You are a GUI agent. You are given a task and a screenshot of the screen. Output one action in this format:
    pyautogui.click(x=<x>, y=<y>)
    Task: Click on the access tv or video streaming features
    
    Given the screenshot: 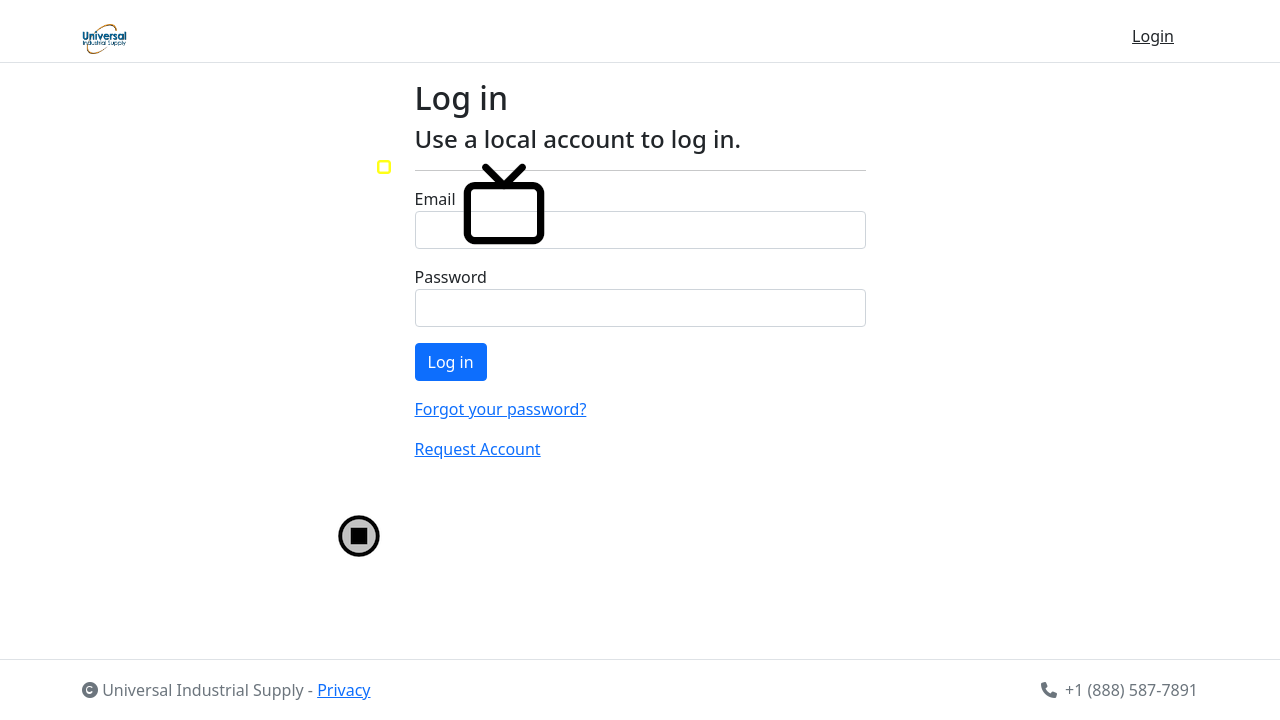 What is the action you would take?
    pyautogui.click(x=504, y=204)
    